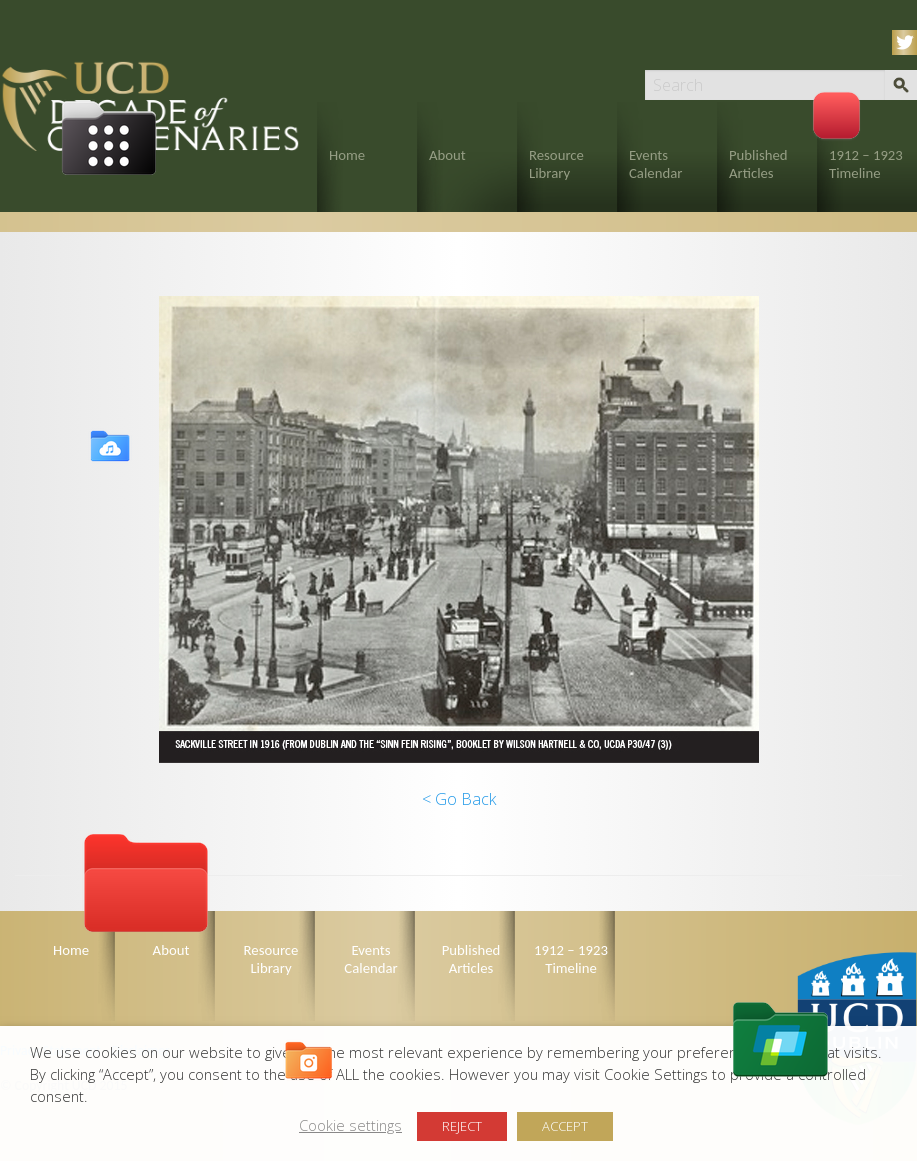 This screenshot has height=1161, width=917. What do you see at coordinates (110, 447) in the screenshot?
I see `open folder containing downloaded youtube audio files` at bounding box center [110, 447].